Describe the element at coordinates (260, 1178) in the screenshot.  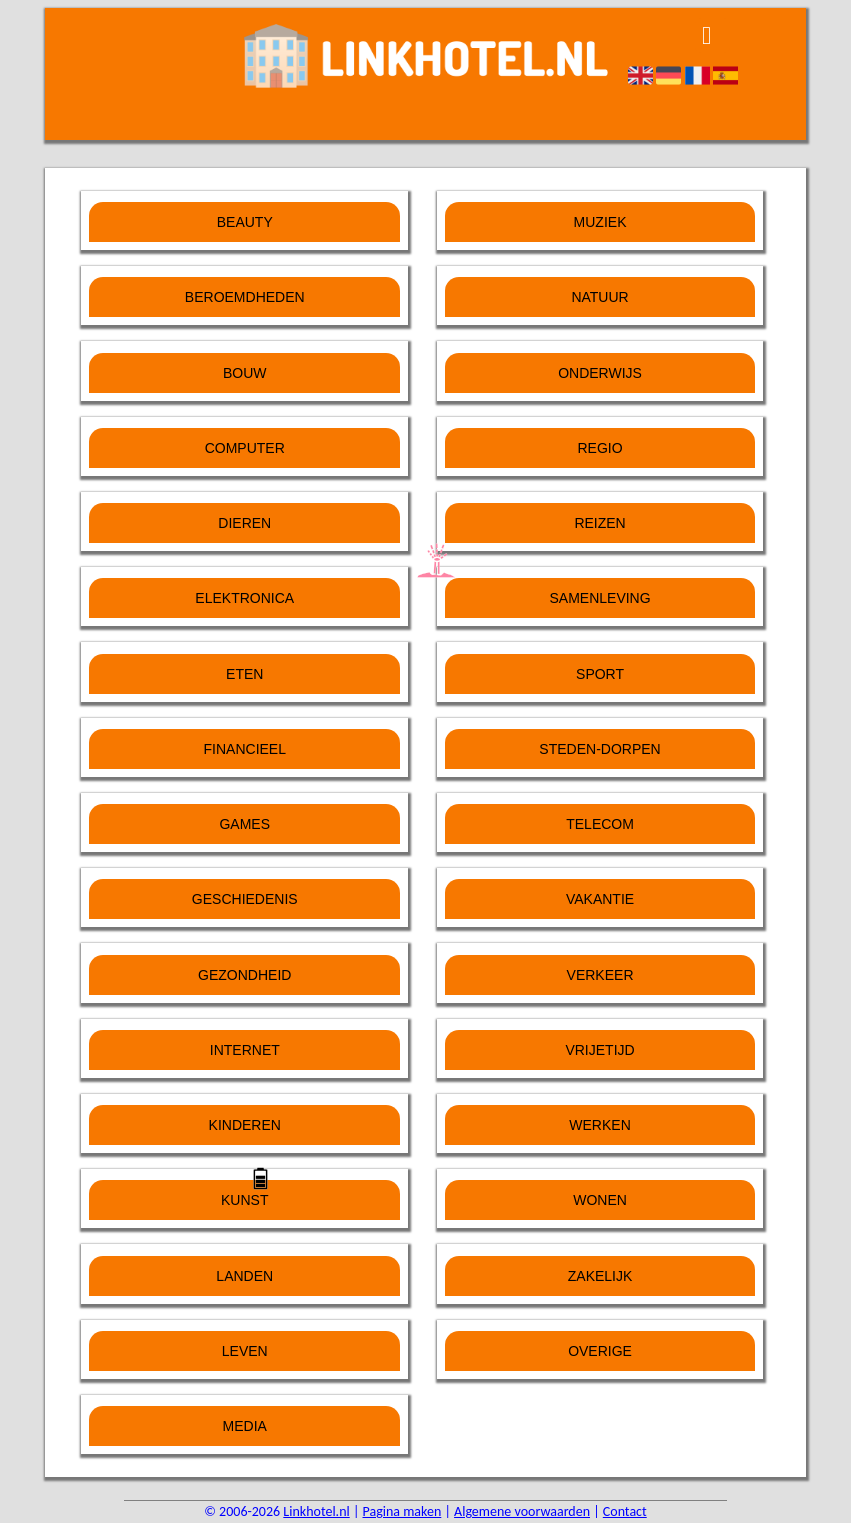
I see `indicates battery level at 75% charge` at that location.